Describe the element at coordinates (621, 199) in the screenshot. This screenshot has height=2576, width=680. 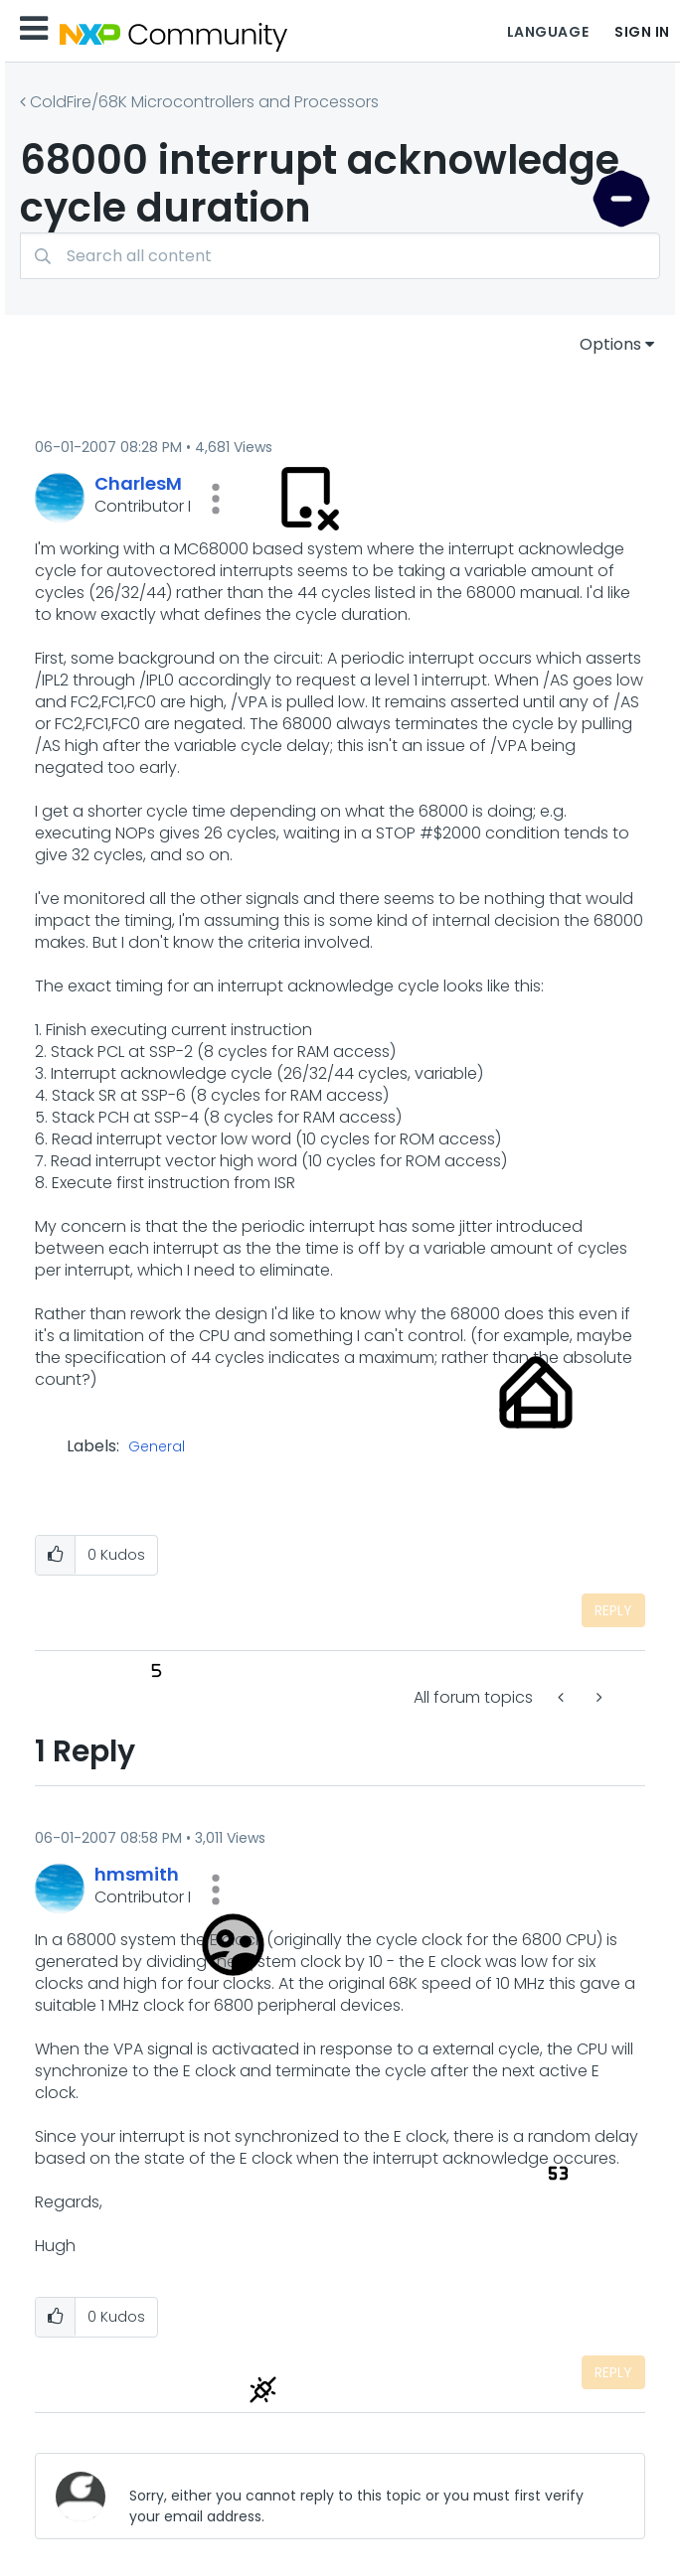
I see `remove or delete an item` at that location.